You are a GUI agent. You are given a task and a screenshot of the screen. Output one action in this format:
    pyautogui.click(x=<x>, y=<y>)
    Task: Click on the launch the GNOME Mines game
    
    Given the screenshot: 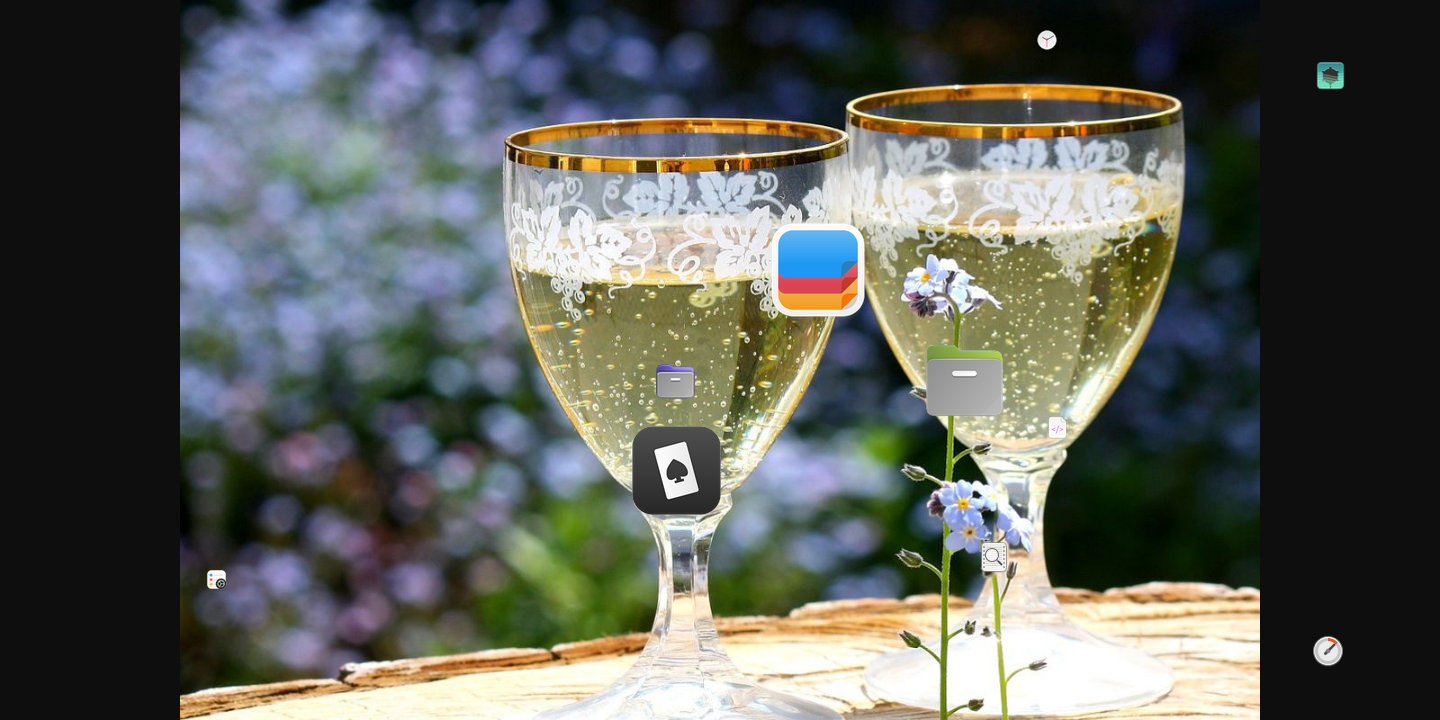 What is the action you would take?
    pyautogui.click(x=1330, y=75)
    